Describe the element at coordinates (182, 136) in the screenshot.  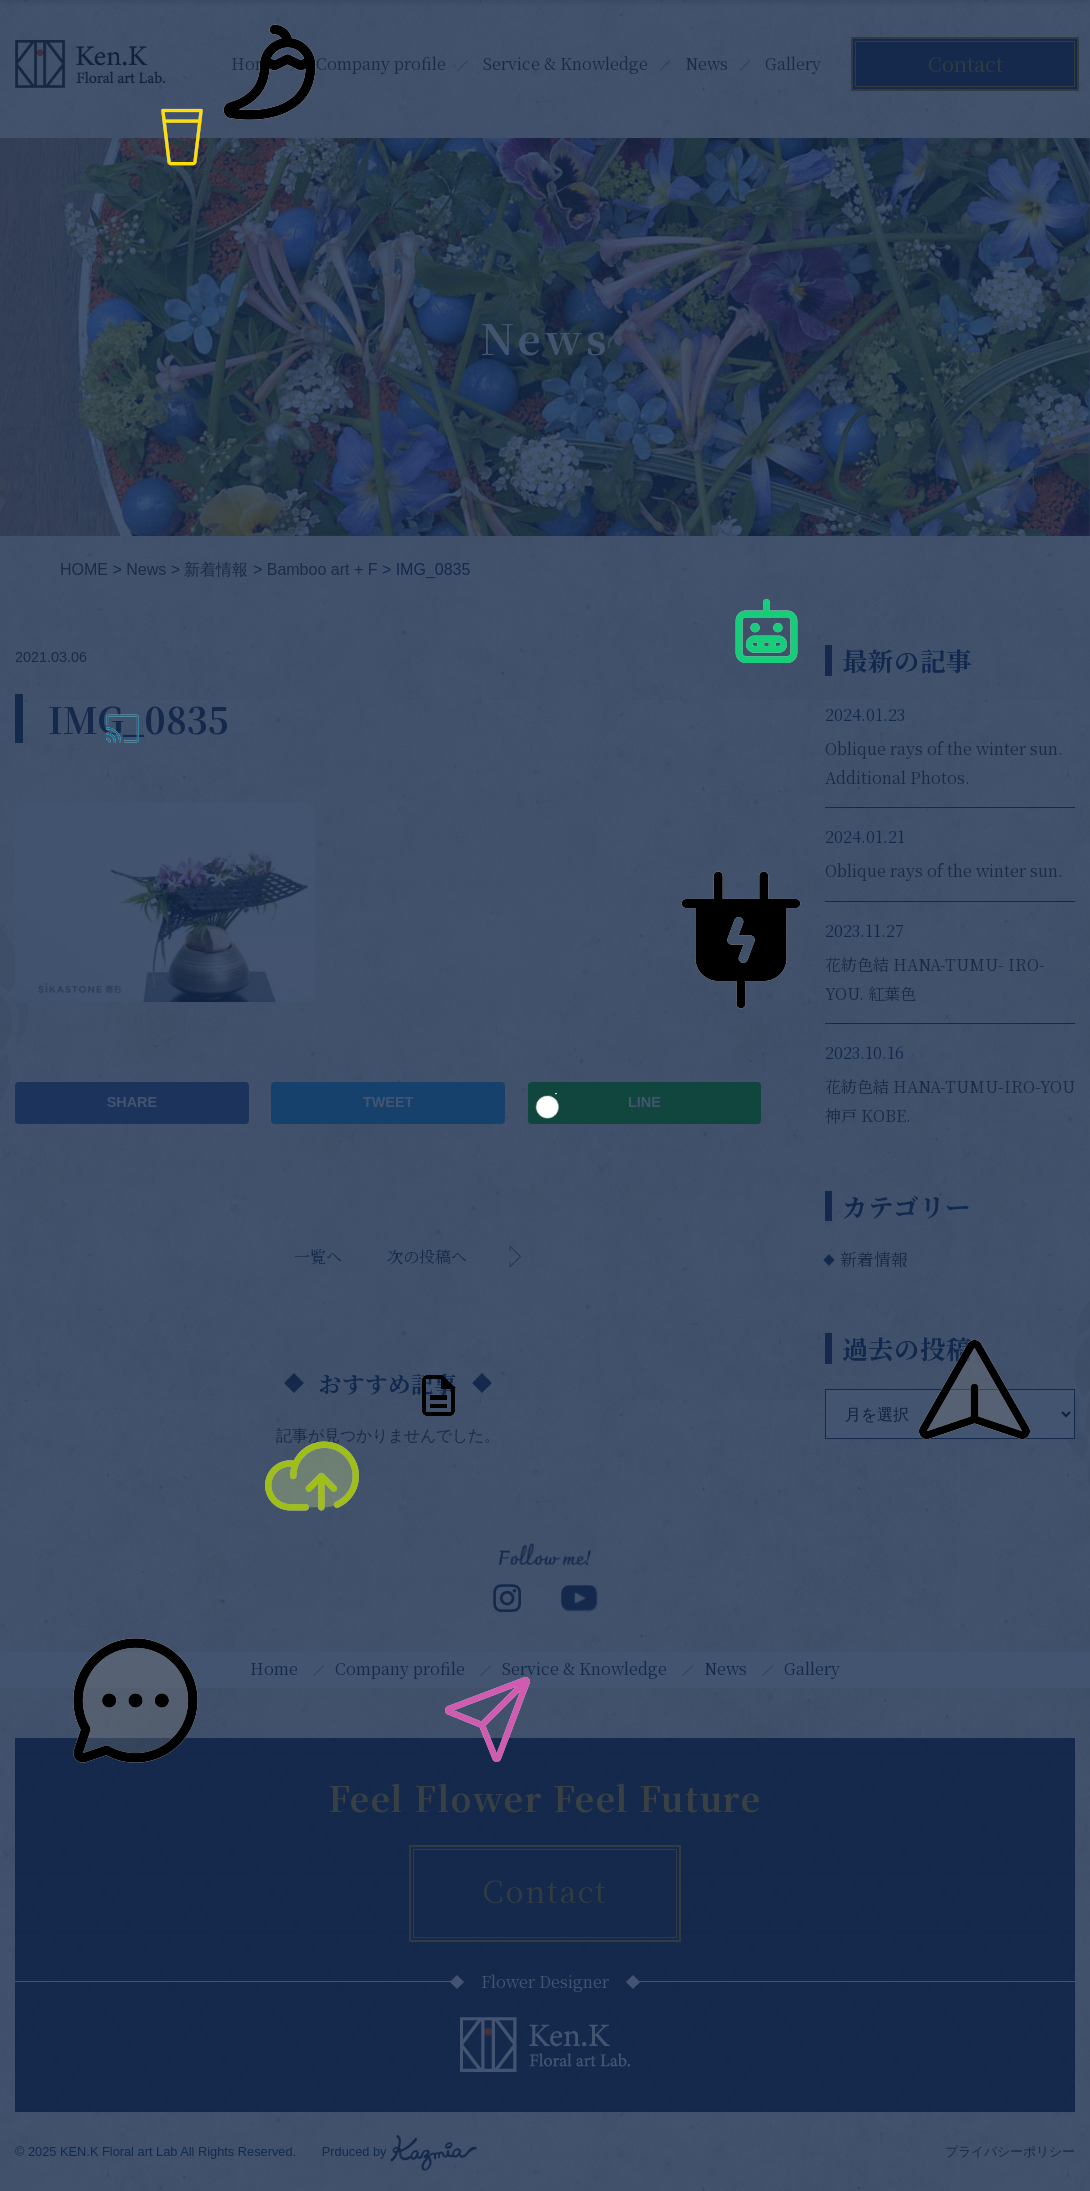
I see `view nearby bars or pubs` at that location.